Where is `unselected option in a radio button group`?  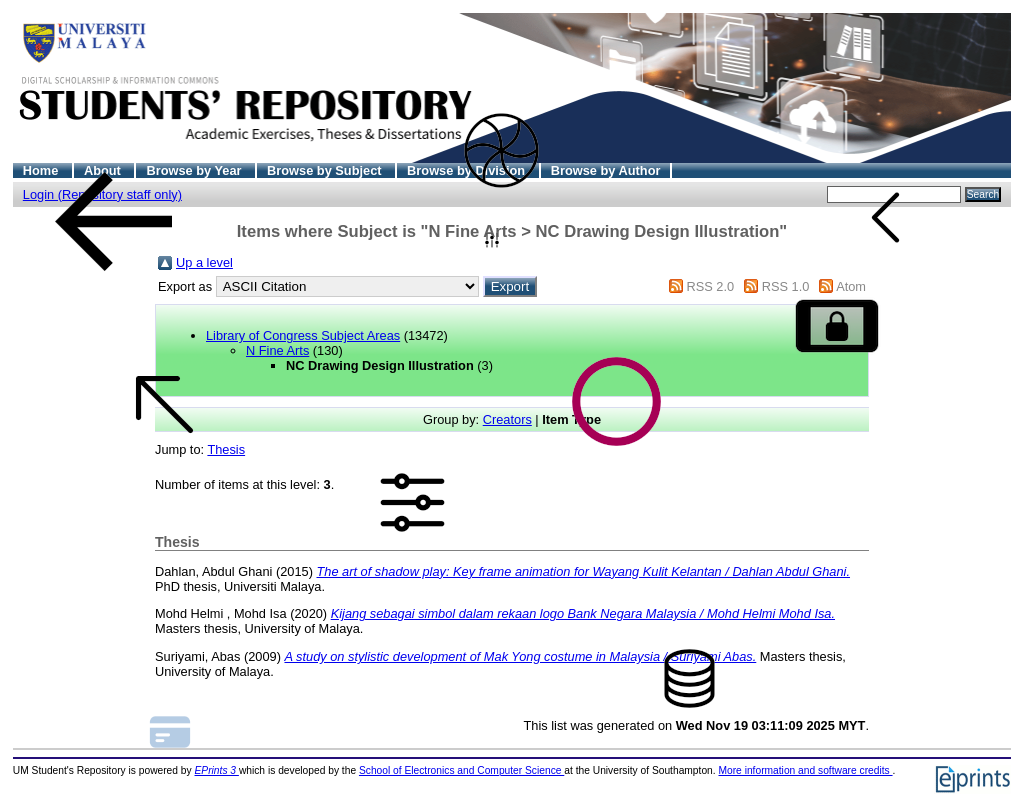
unselected option in a radio button group is located at coordinates (616, 401).